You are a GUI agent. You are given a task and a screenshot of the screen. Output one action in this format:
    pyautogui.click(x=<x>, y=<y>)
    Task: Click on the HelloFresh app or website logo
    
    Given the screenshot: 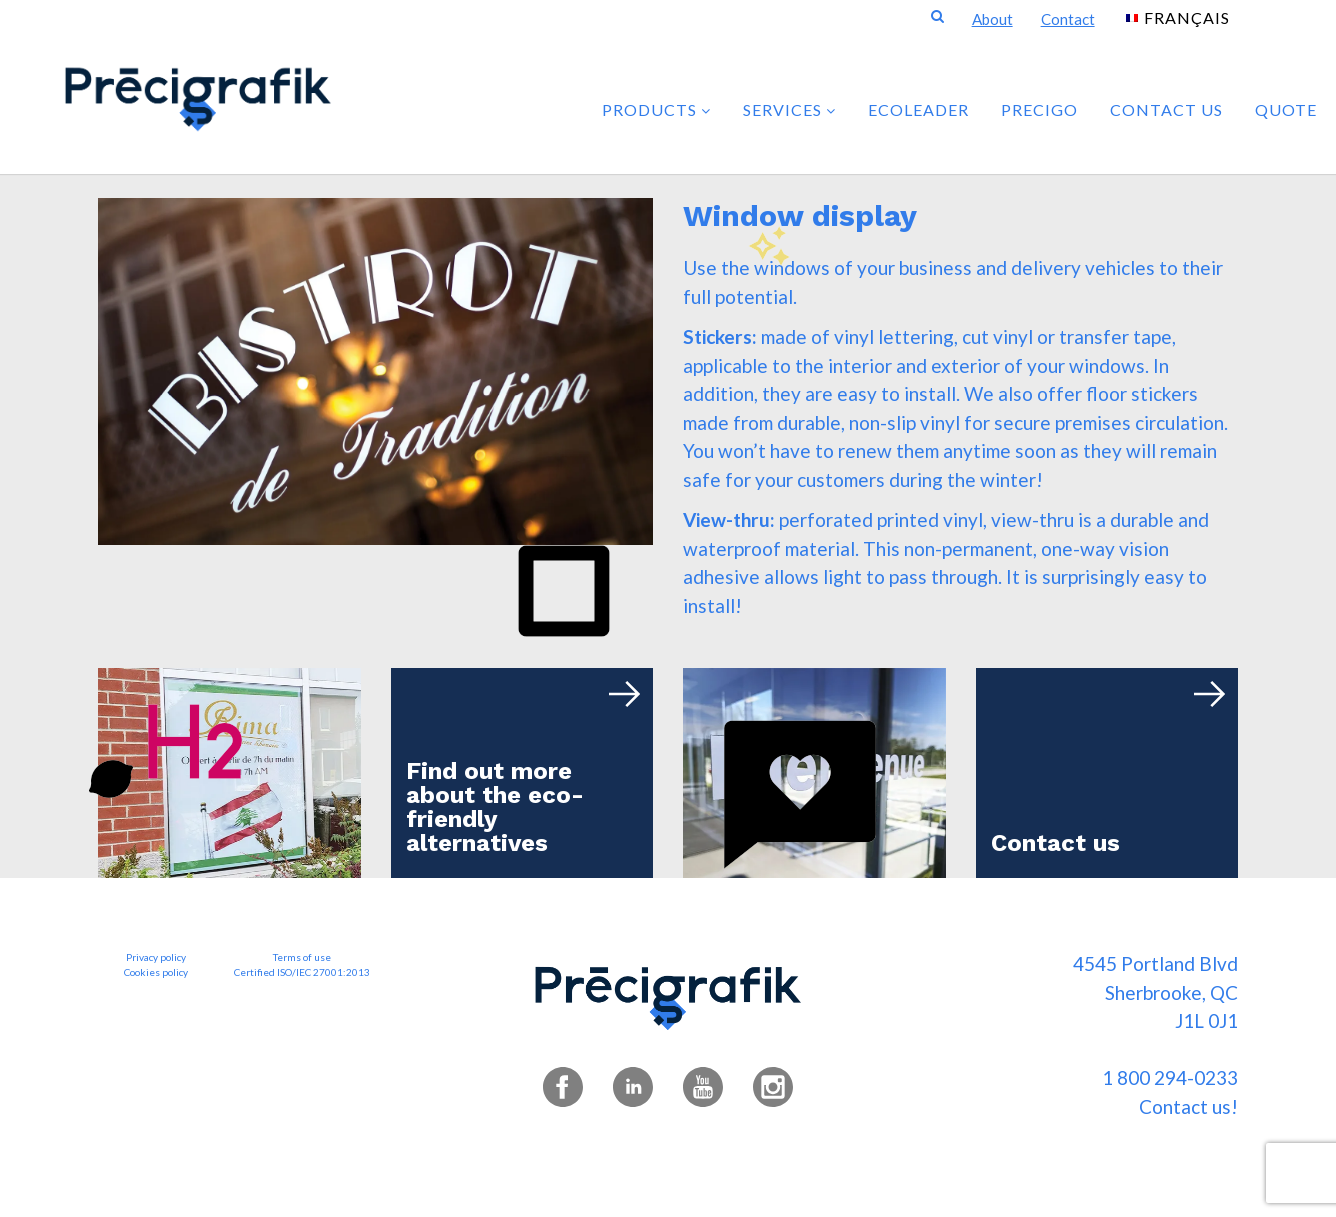 What is the action you would take?
    pyautogui.click(x=111, y=779)
    